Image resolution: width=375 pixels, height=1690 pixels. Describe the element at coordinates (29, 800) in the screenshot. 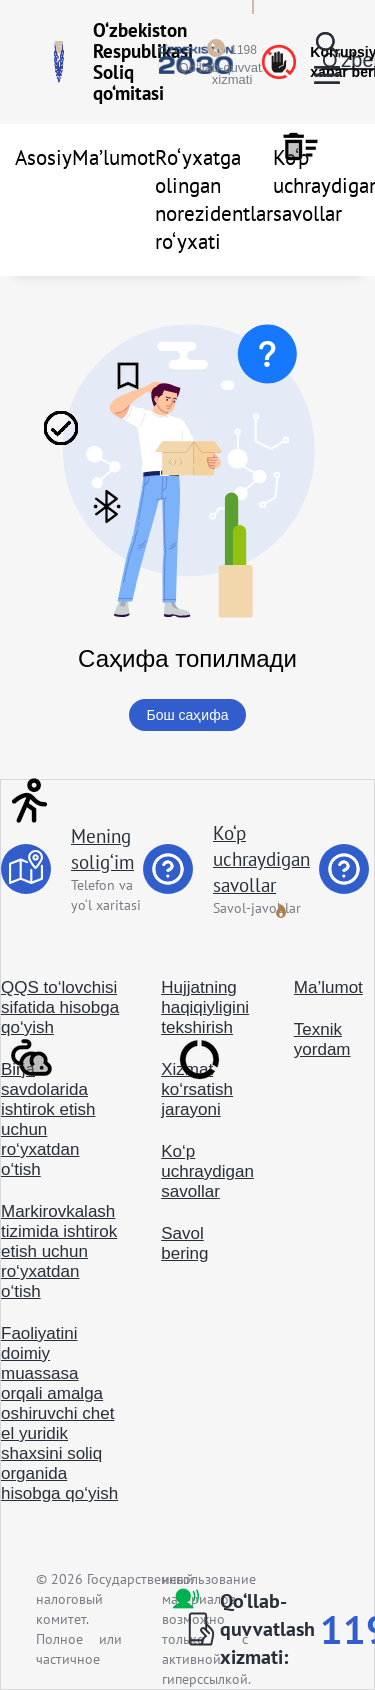

I see `indicates walking directions or pedestrian mode` at that location.